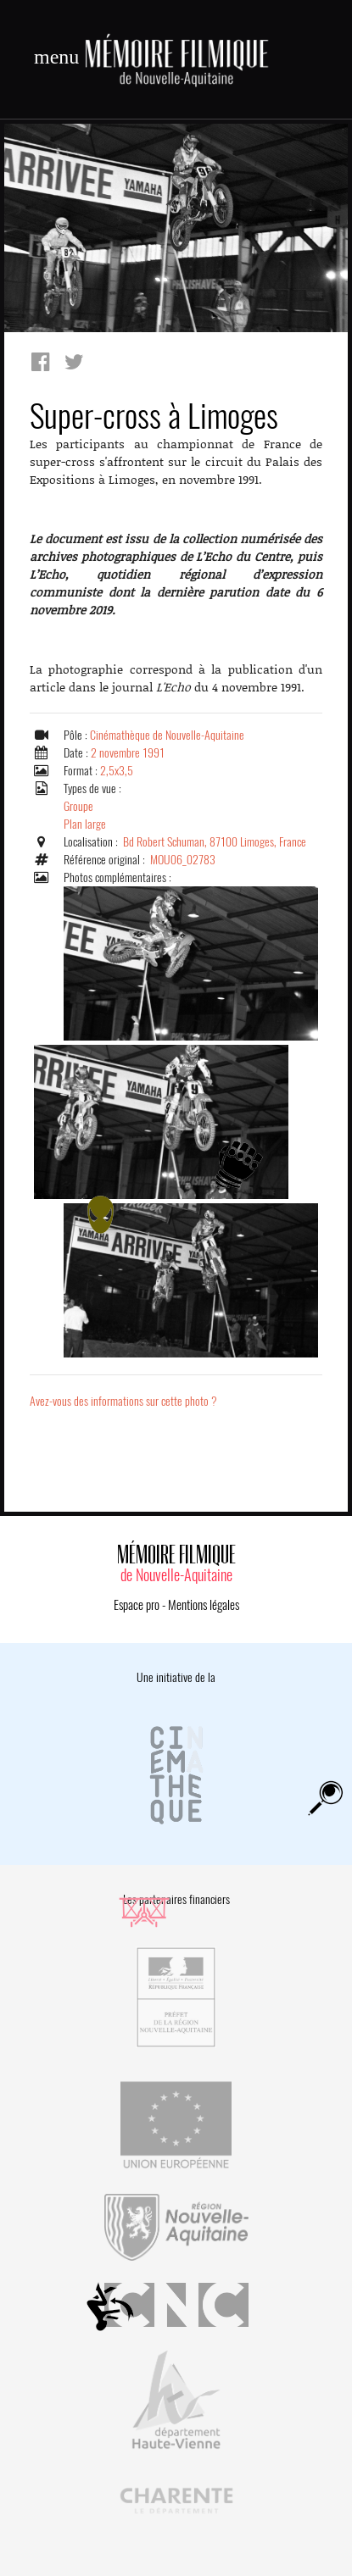 The width and height of the screenshot is (352, 2576). Describe the element at coordinates (144, 1913) in the screenshot. I see `access flight or aviation games` at that location.